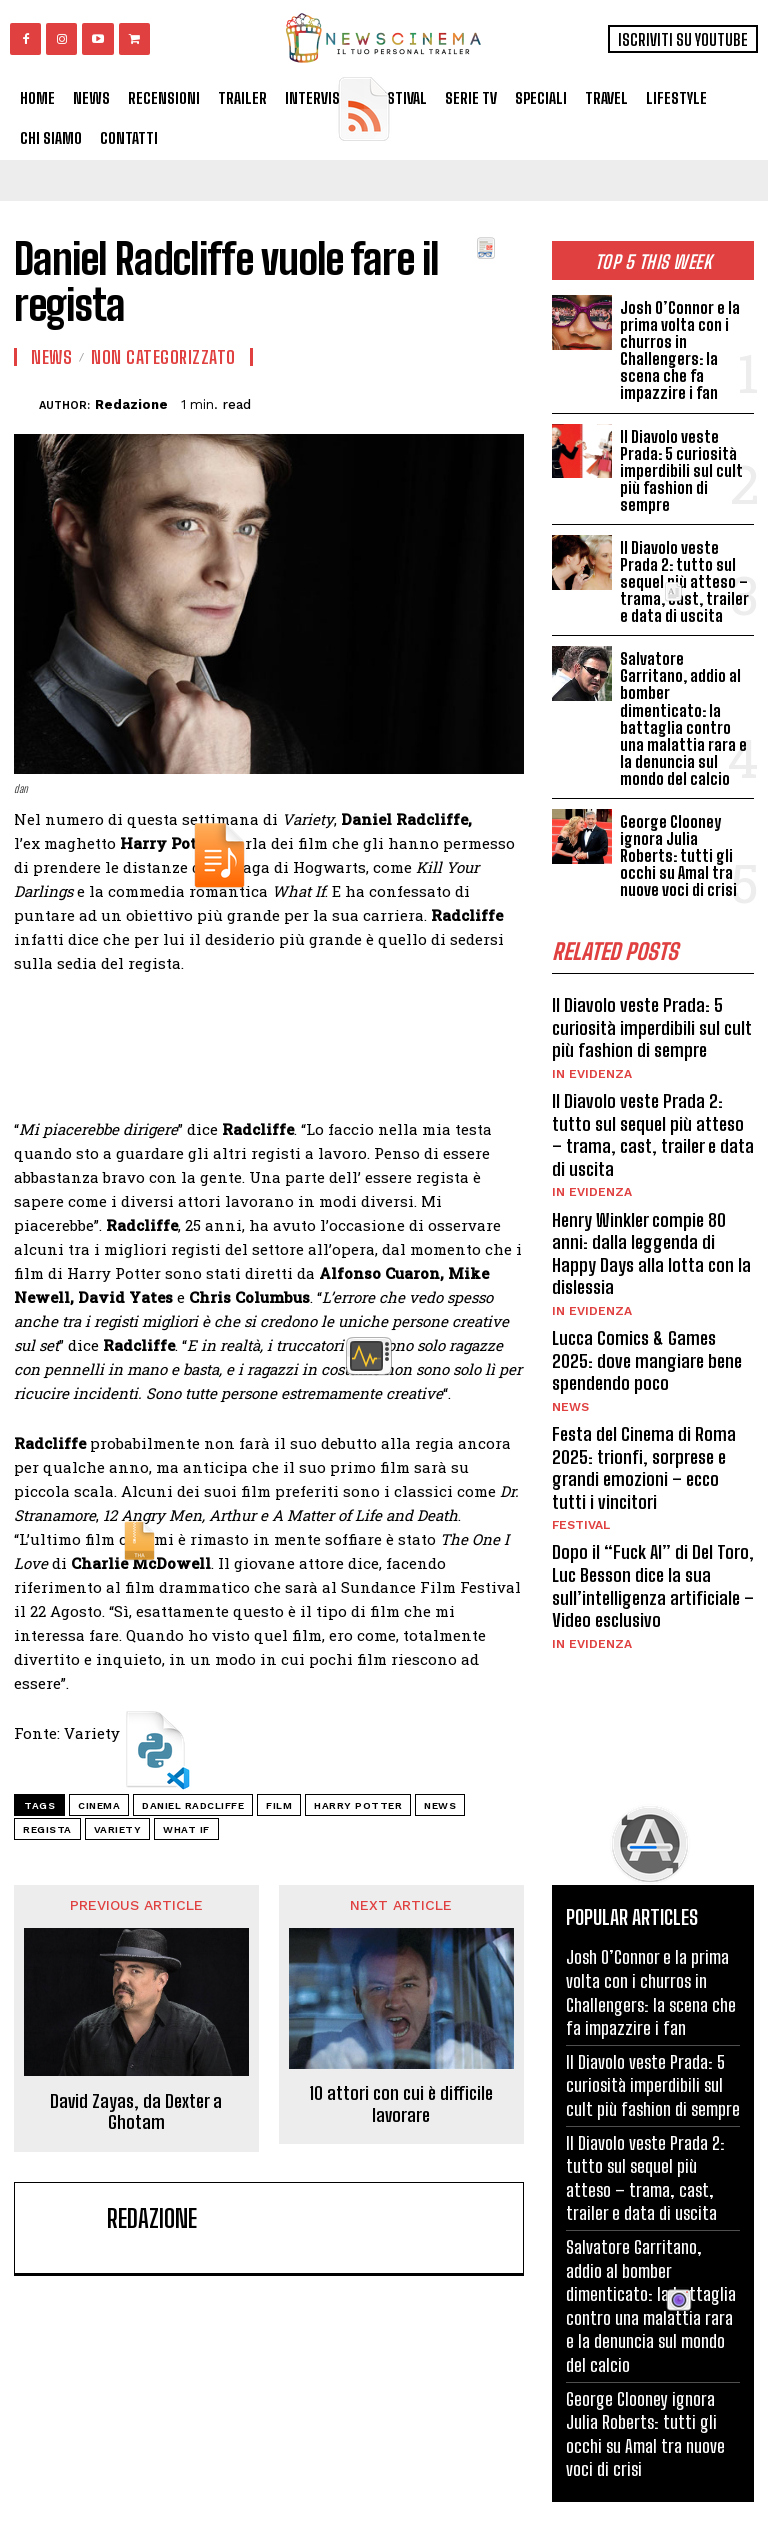 This screenshot has height=2537, width=768. What do you see at coordinates (673, 591) in the screenshot?
I see `open a rich text document` at bounding box center [673, 591].